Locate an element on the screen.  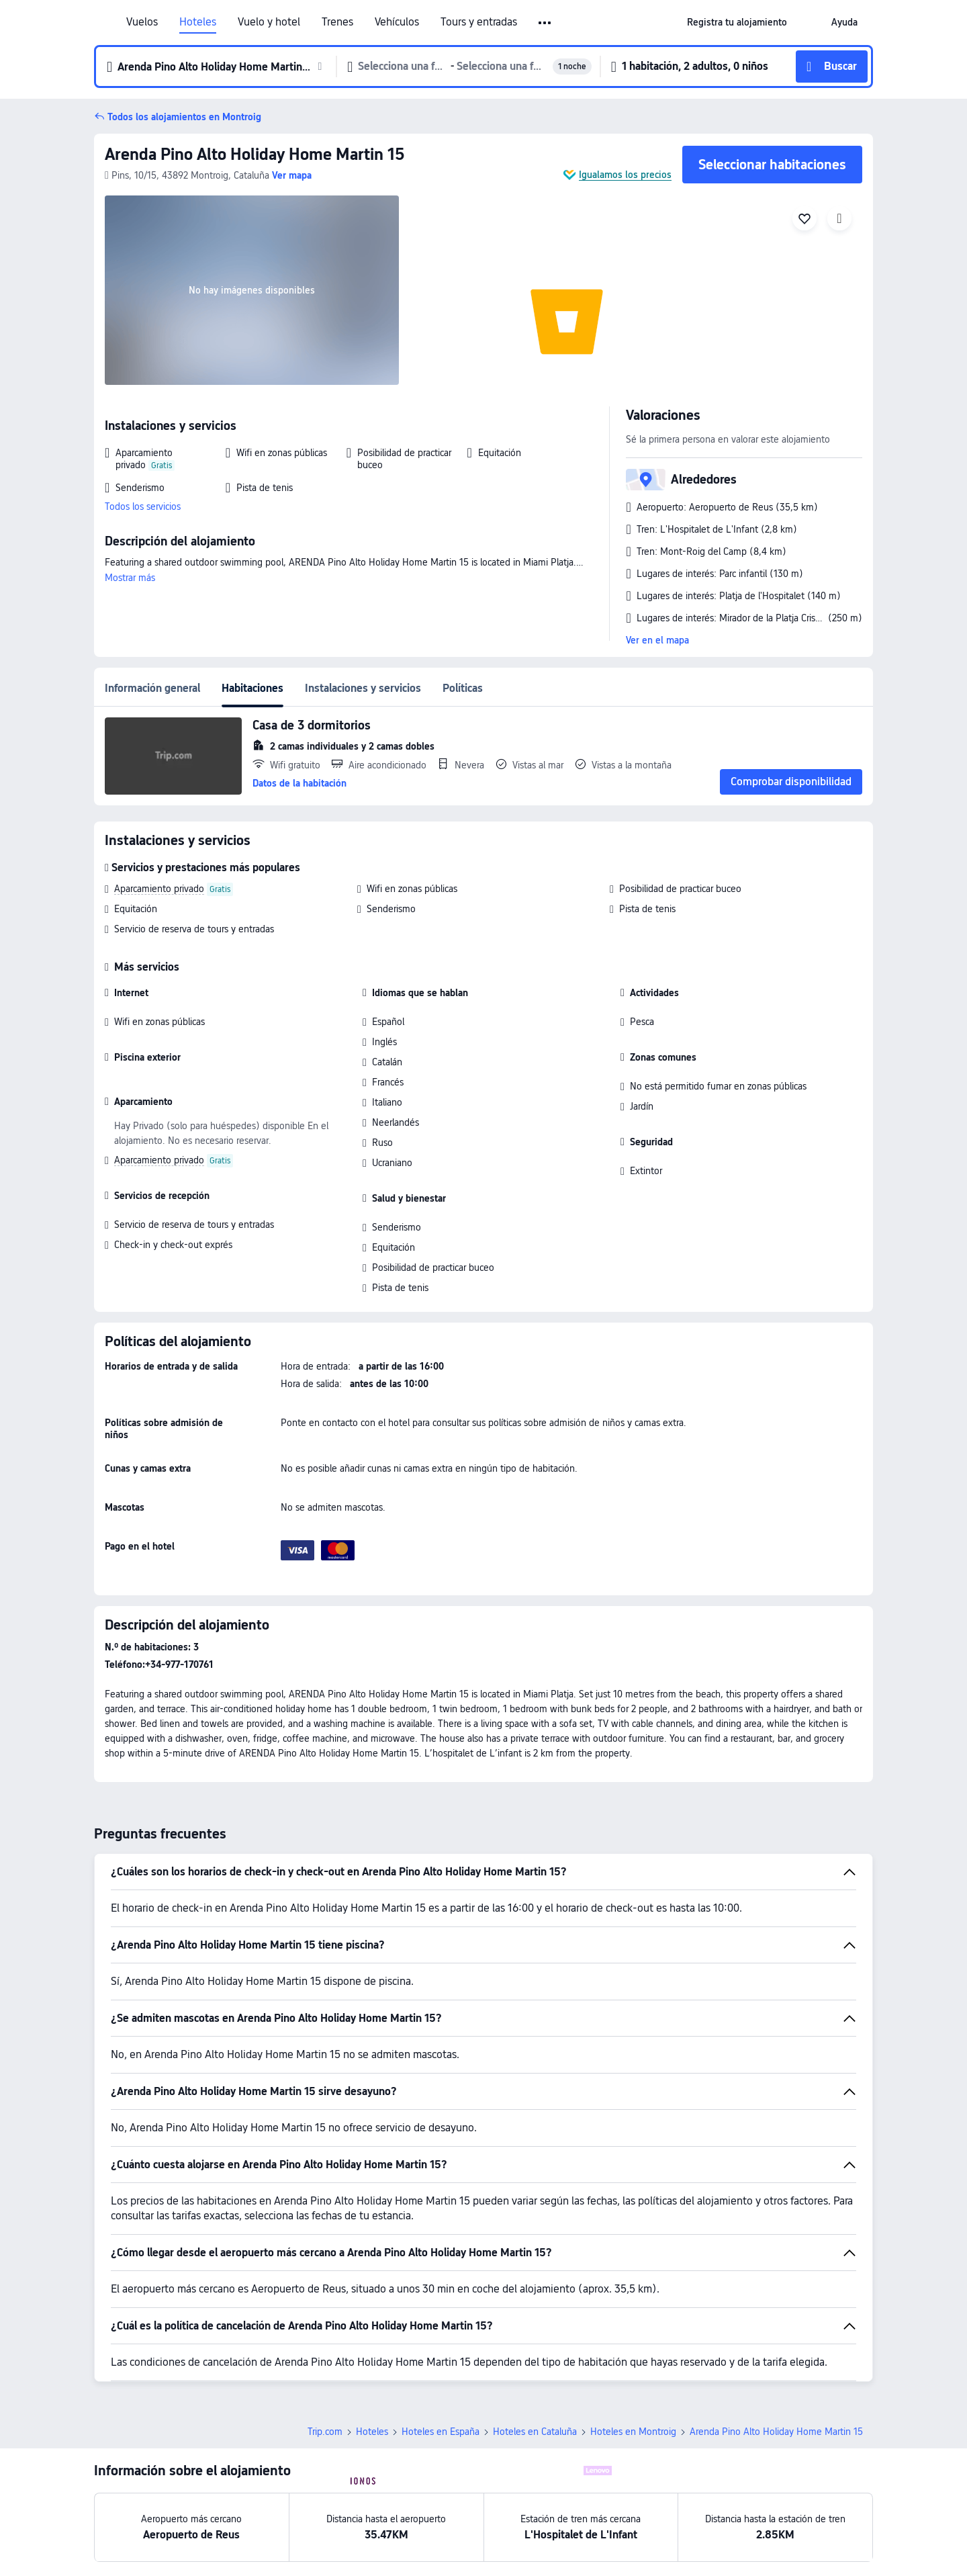
Lenovo brand logo is located at coordinates (598, 2471).